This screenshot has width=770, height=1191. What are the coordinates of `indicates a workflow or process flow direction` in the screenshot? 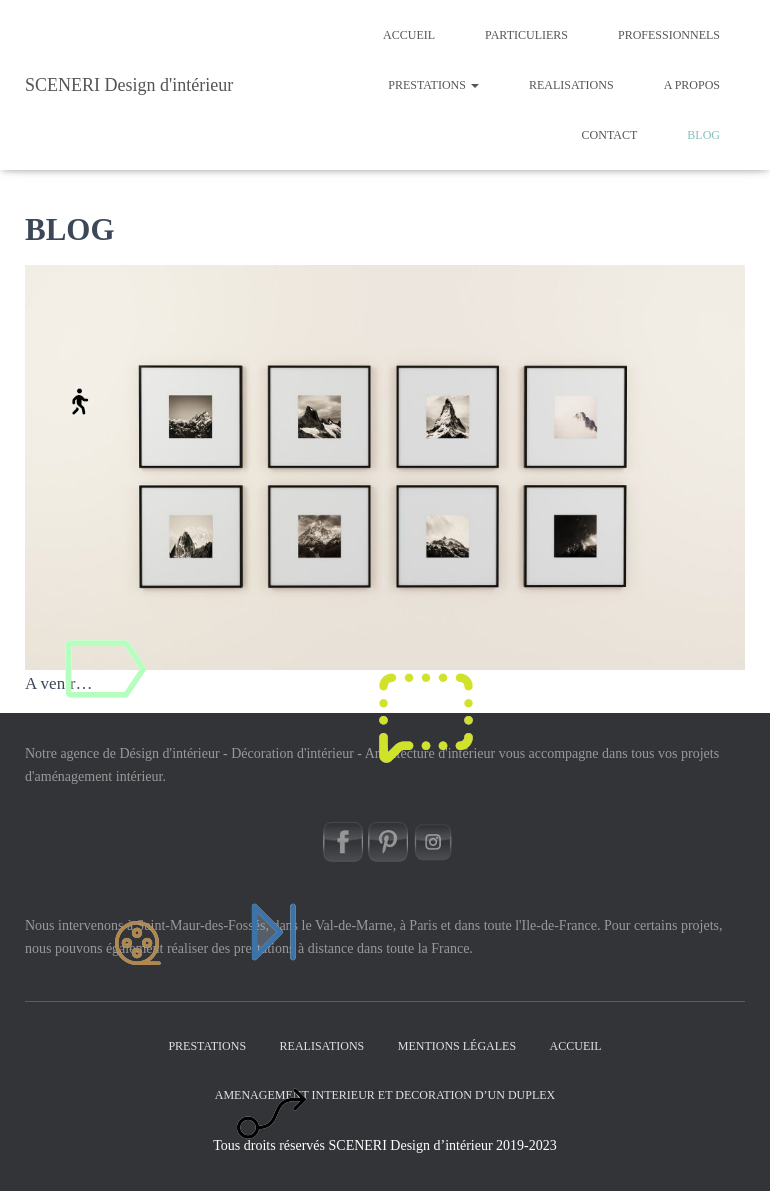 It's located at (271, 1113).